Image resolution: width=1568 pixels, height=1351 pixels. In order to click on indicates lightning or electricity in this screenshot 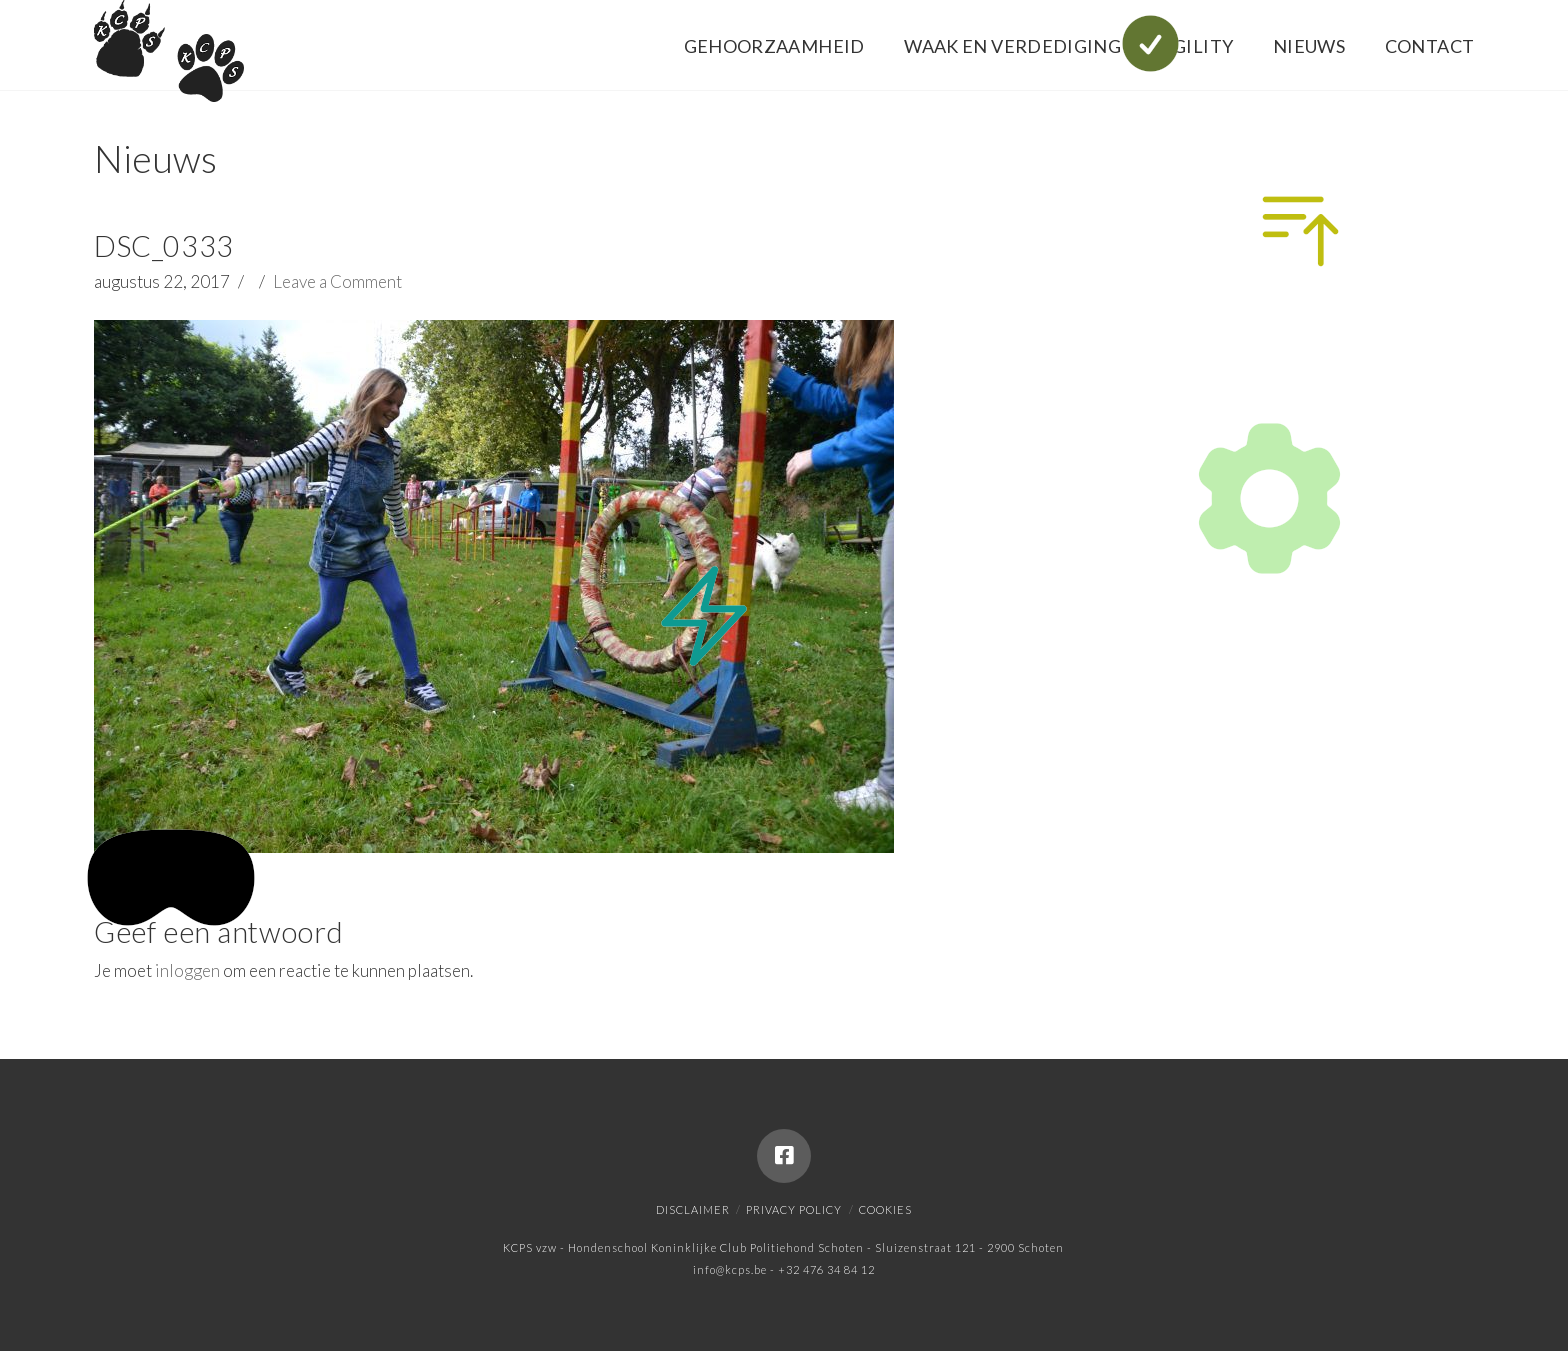, I will do `click(704, 616)`.